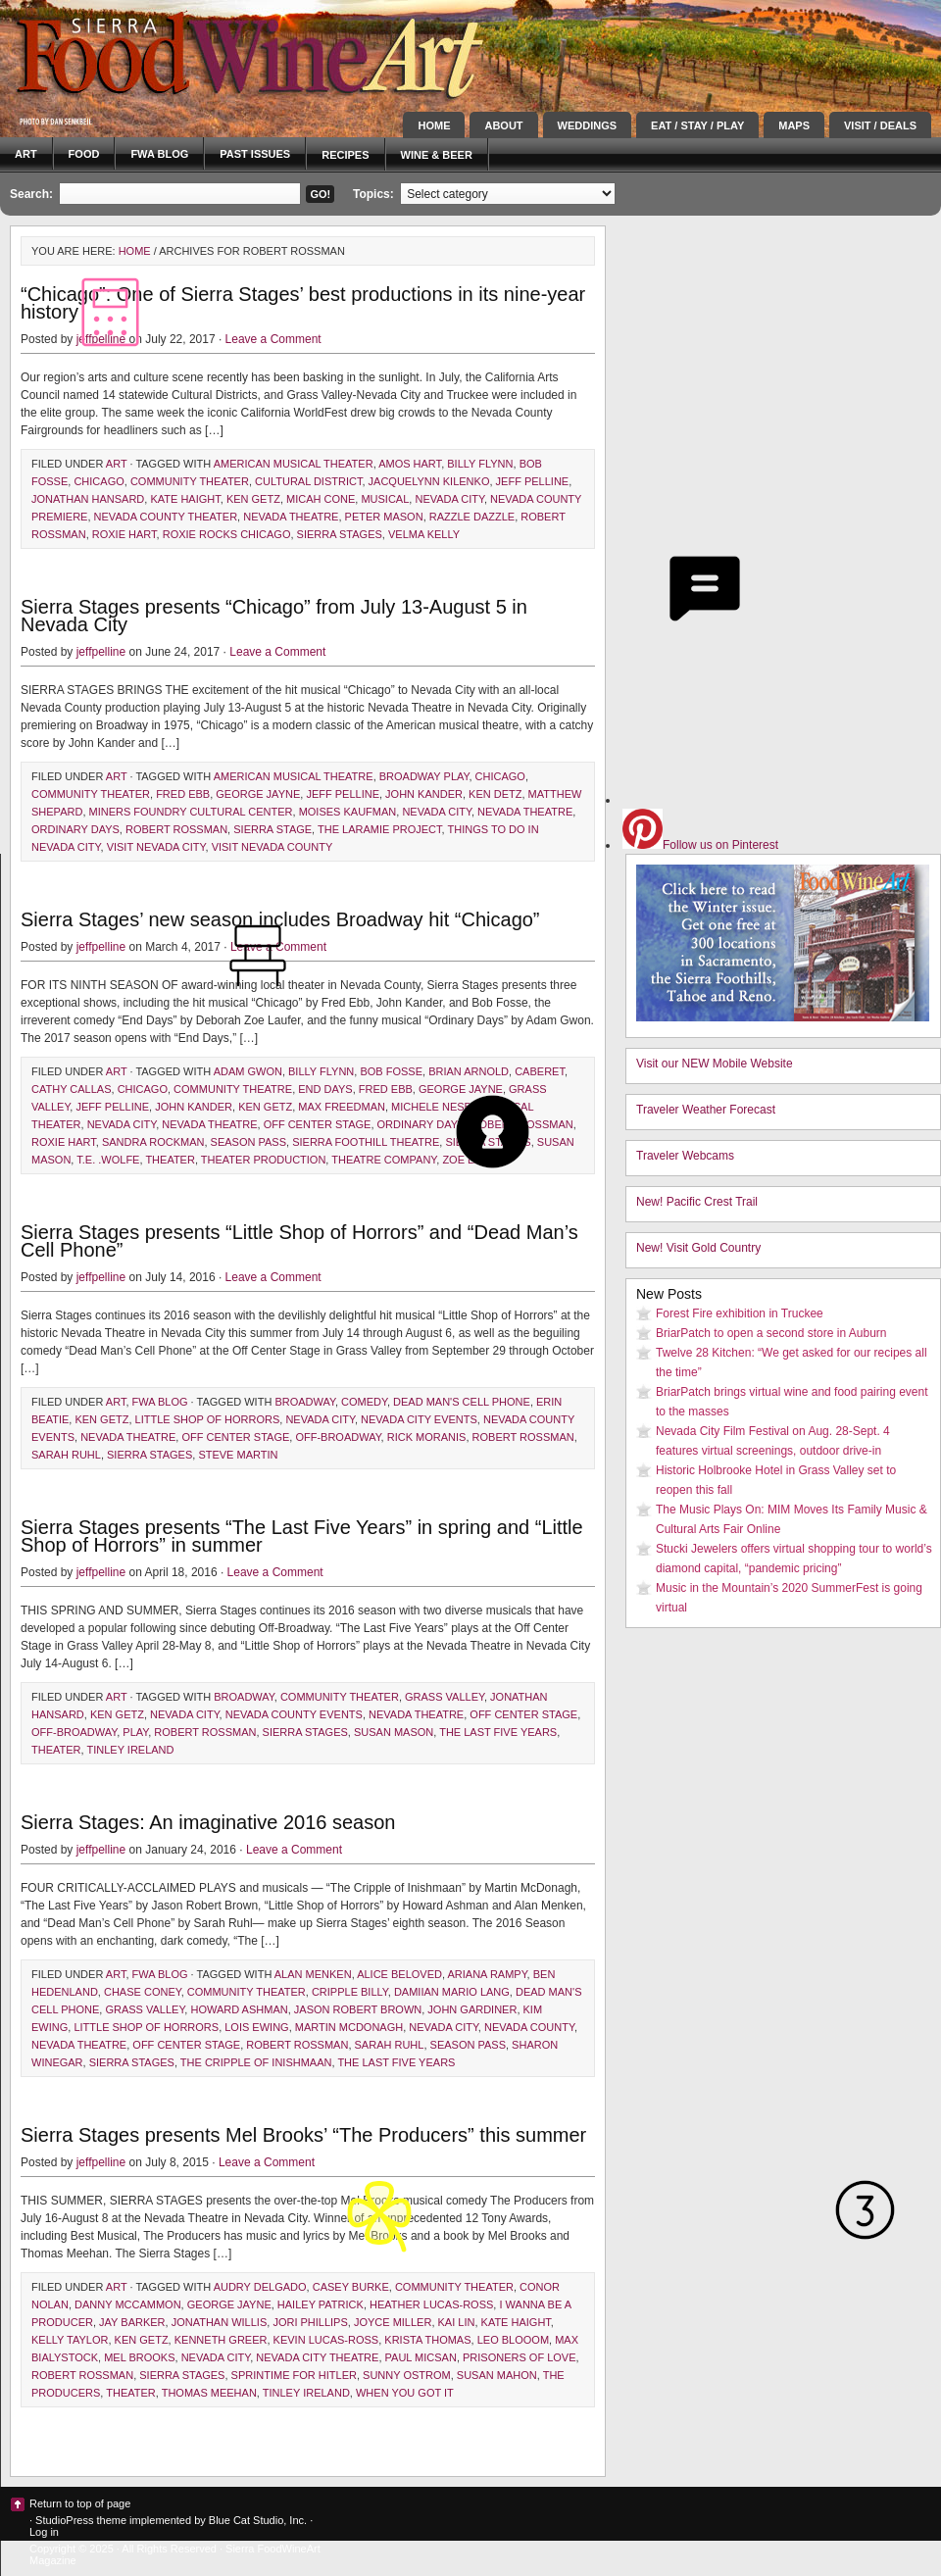 The image size is (941, 2576). I want to click on browse furniture or seating options, so click(258, 956).